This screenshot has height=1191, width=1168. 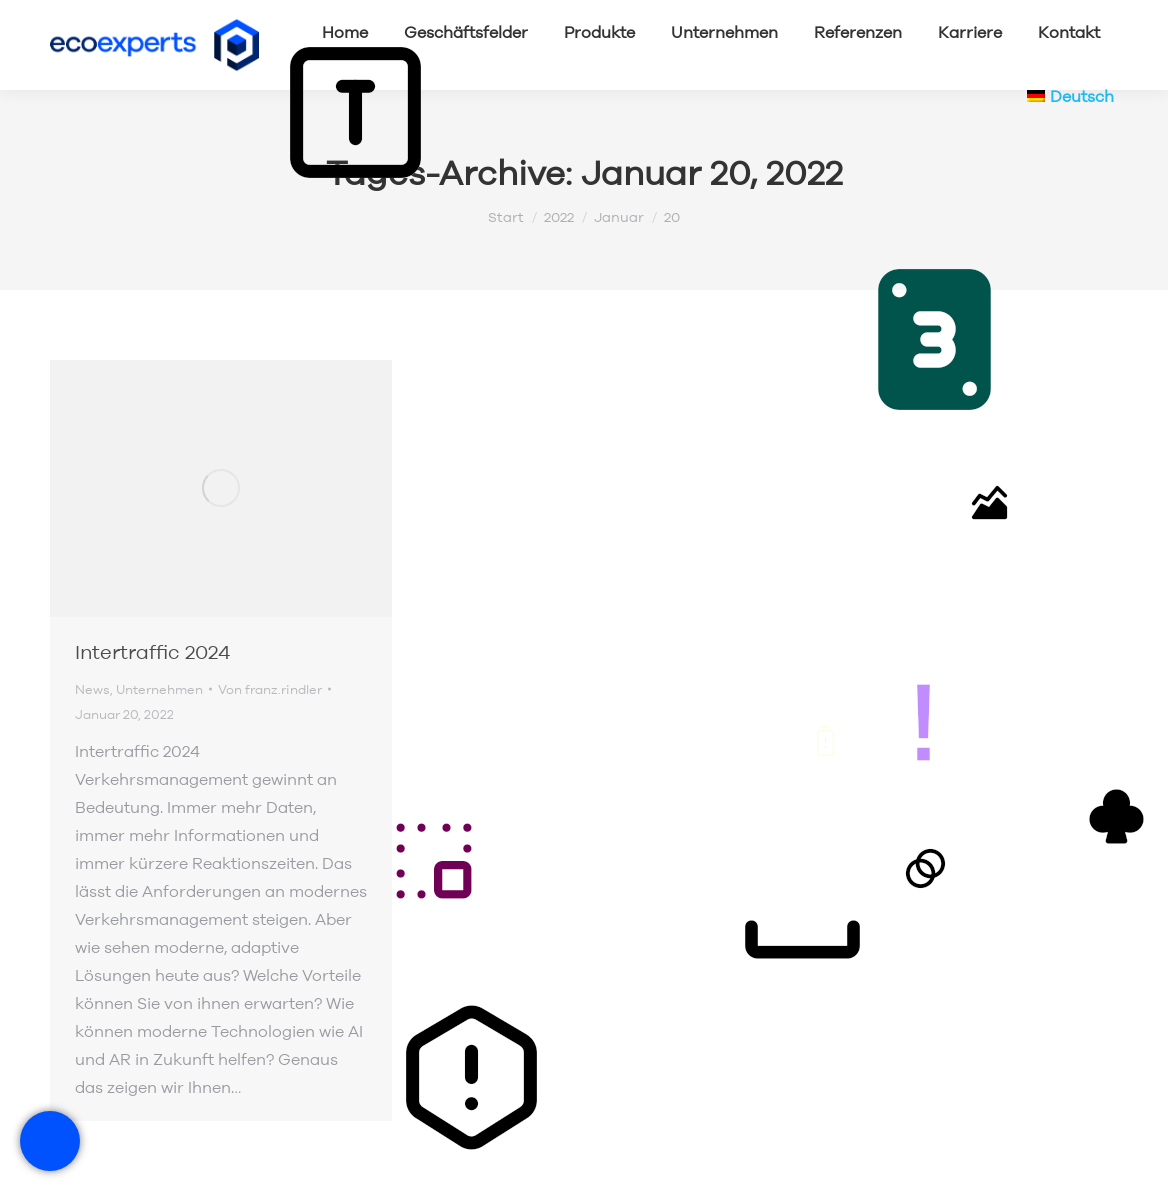 What do you see at coordinates (355, 112) in the screenshot?
I see `insert a text box or text element` at bounding box center [355, 112].